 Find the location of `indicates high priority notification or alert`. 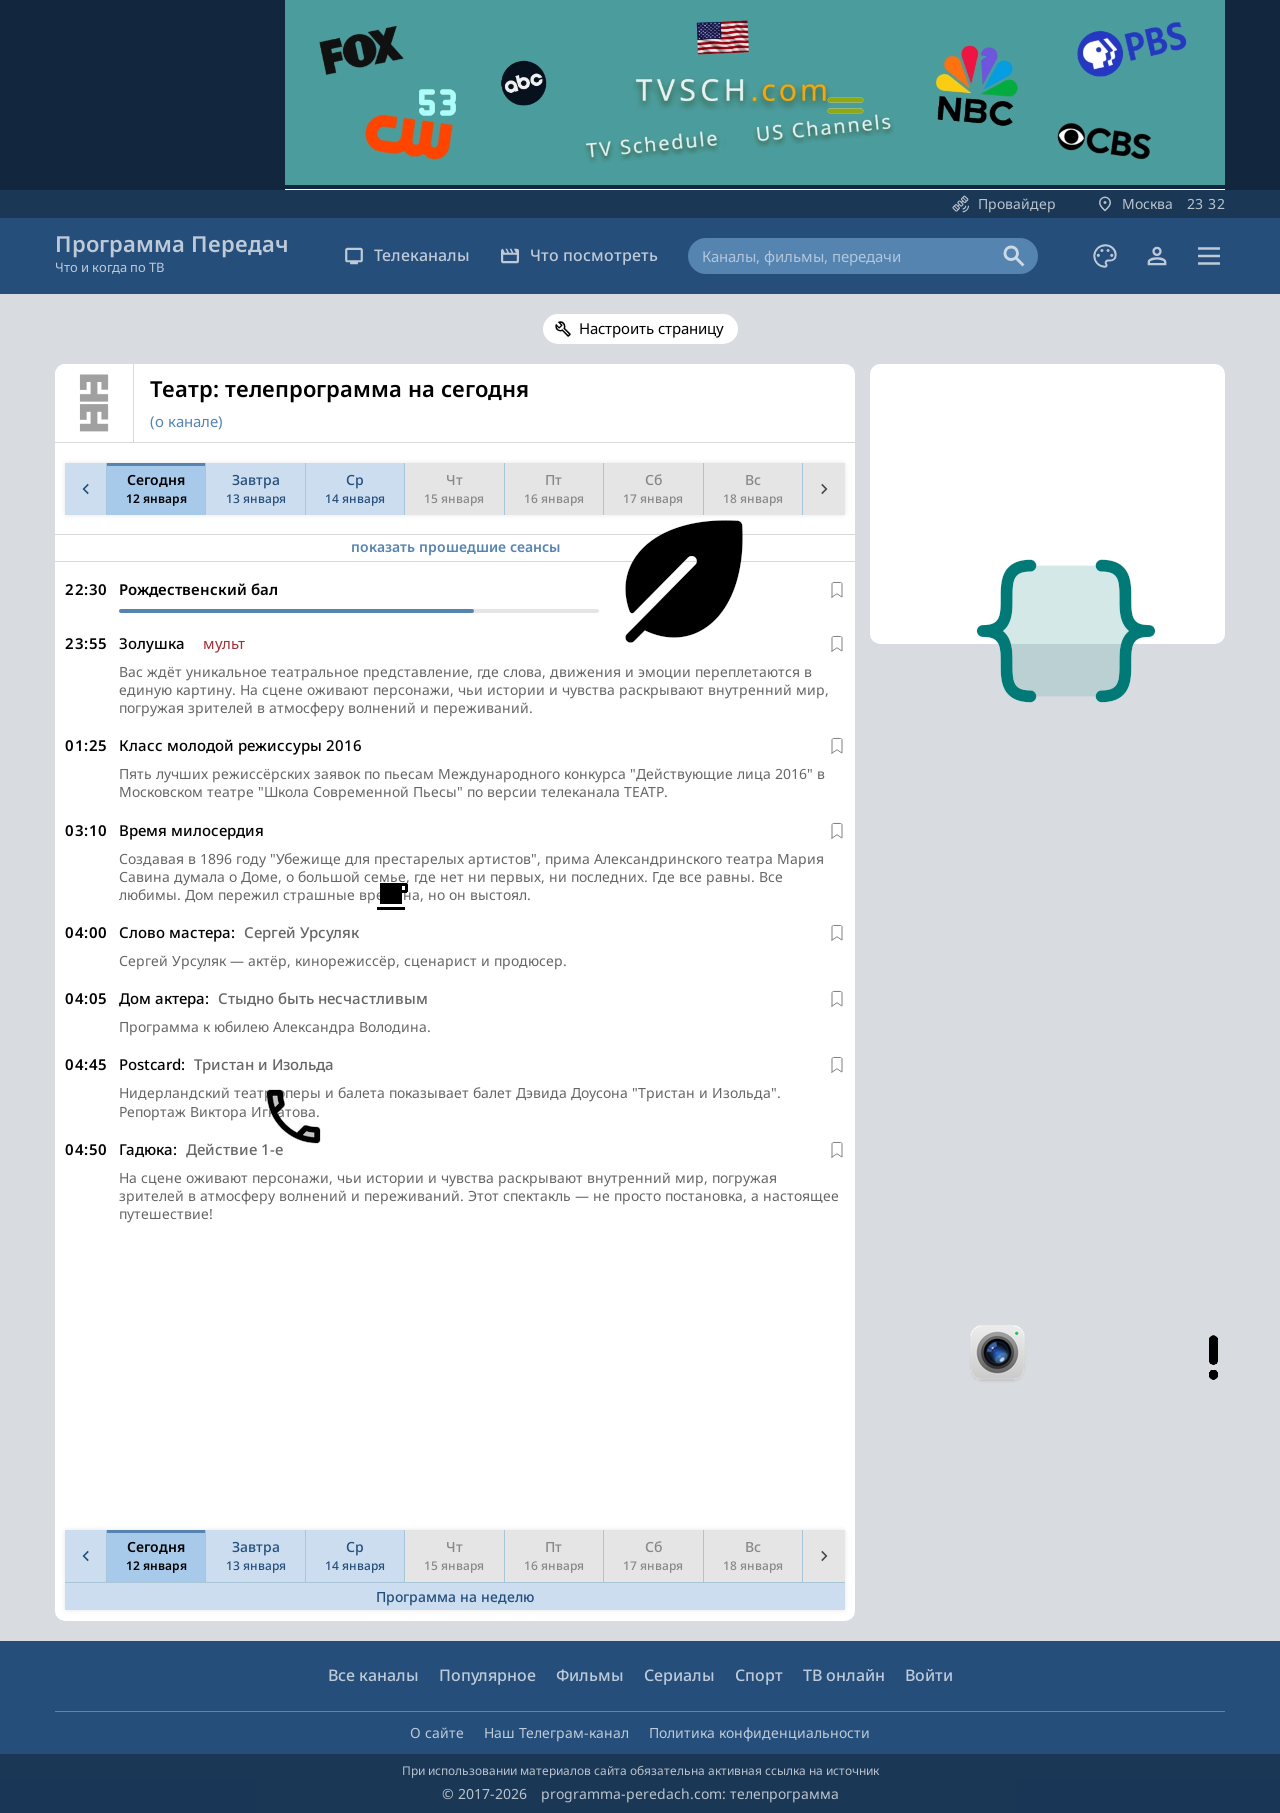

indicates high priority notification or alert is located at coordinates (1213, 1357).